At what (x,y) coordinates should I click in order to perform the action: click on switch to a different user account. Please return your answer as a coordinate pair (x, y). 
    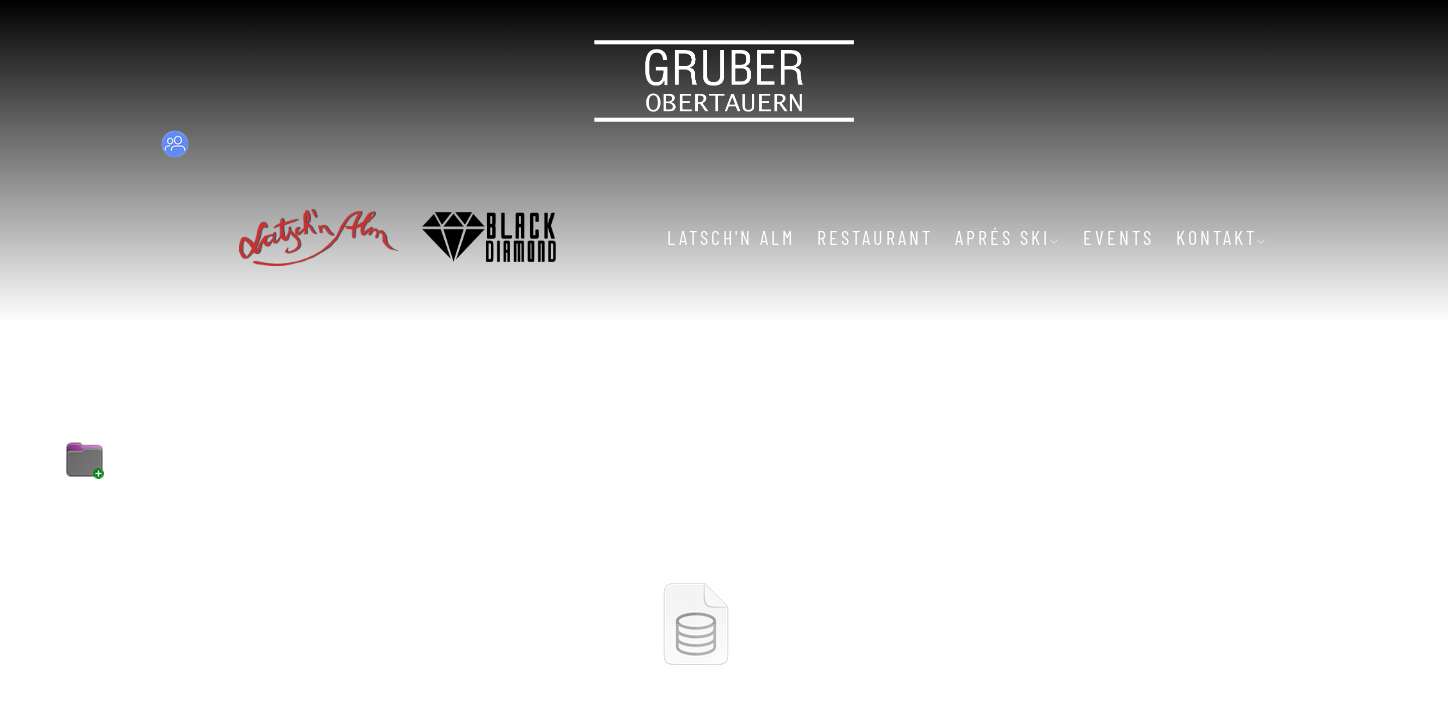
    Looking at the image, I should click on (175, 144).